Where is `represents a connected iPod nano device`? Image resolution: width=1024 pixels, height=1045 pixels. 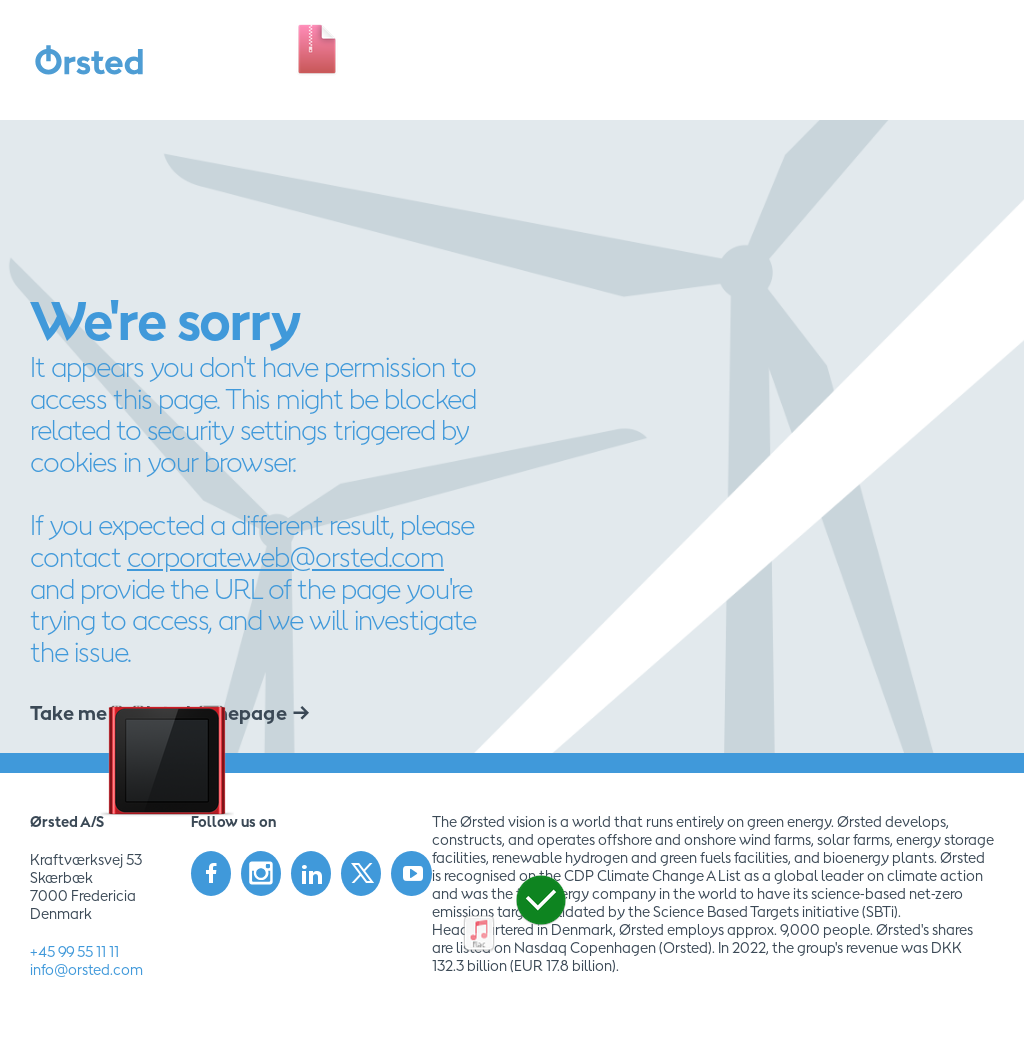 represents a connected iPod nano device is located at coordinates (167, 760).